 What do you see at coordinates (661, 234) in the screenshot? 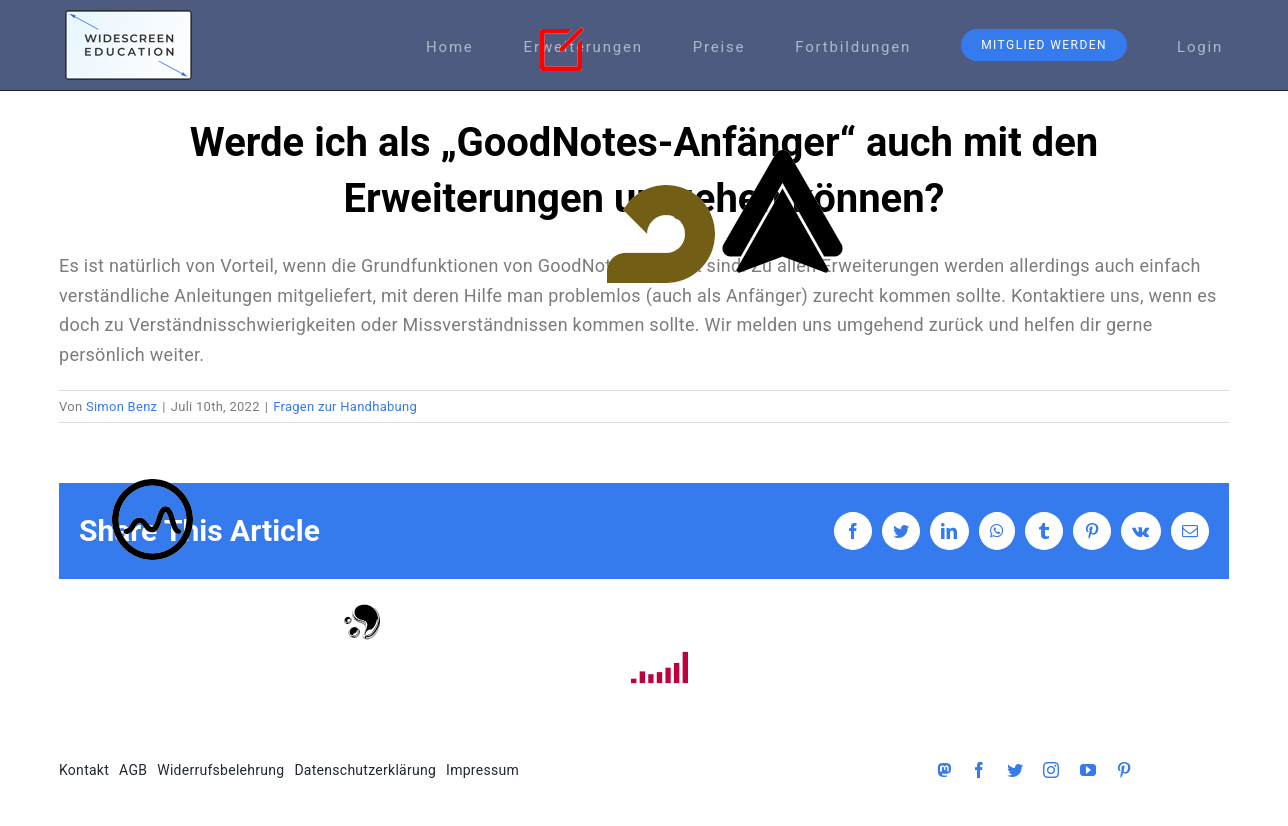
I see `access AdRoll advertising platform` at bounding box center [661, 234].